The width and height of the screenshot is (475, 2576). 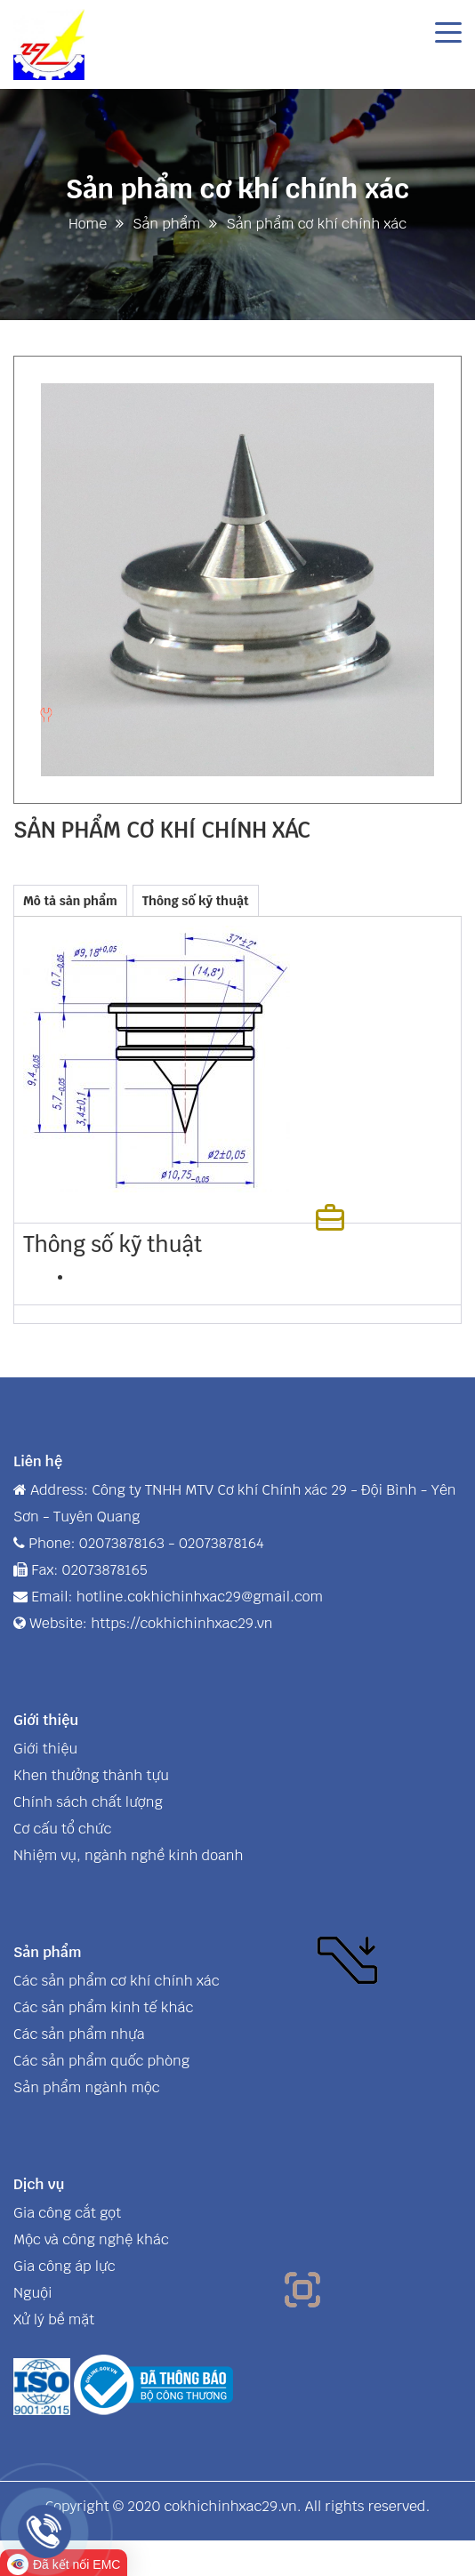 What do you see at coordinates (347, 1960) in the screenshot?
I see `indicates escalator going down` at bounding box center [347, 1960].